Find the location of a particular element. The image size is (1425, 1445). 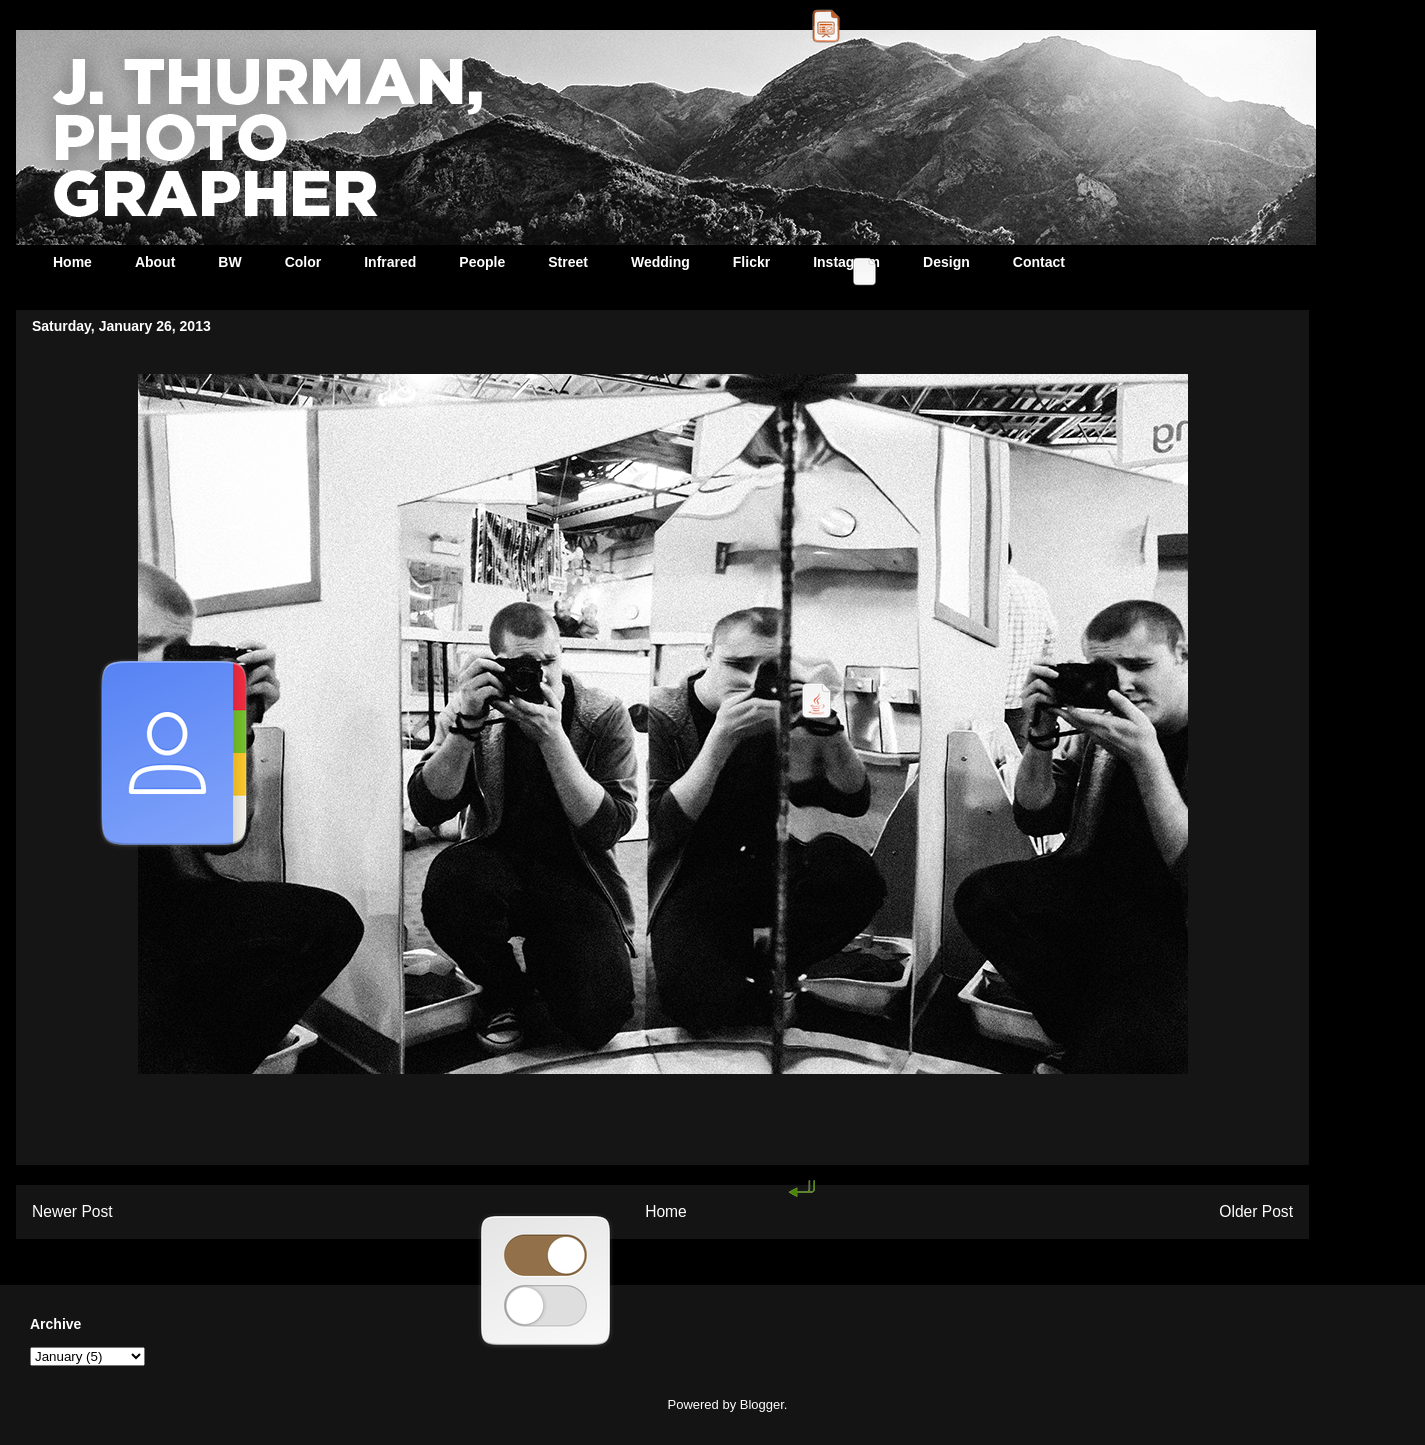

a java source code file is located at coordinates (816, 700).